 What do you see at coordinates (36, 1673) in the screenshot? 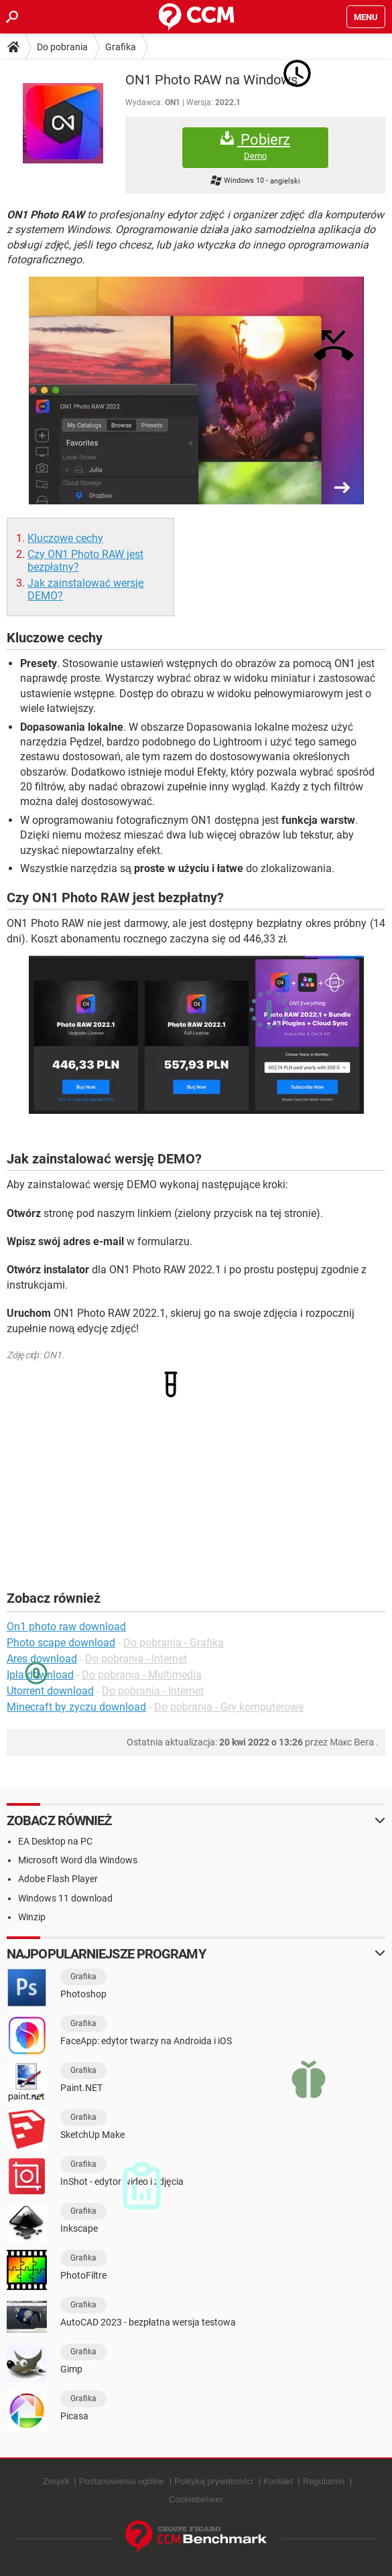
I see `letter Q avatar or profile icon` at bounding box center [36, 1673].